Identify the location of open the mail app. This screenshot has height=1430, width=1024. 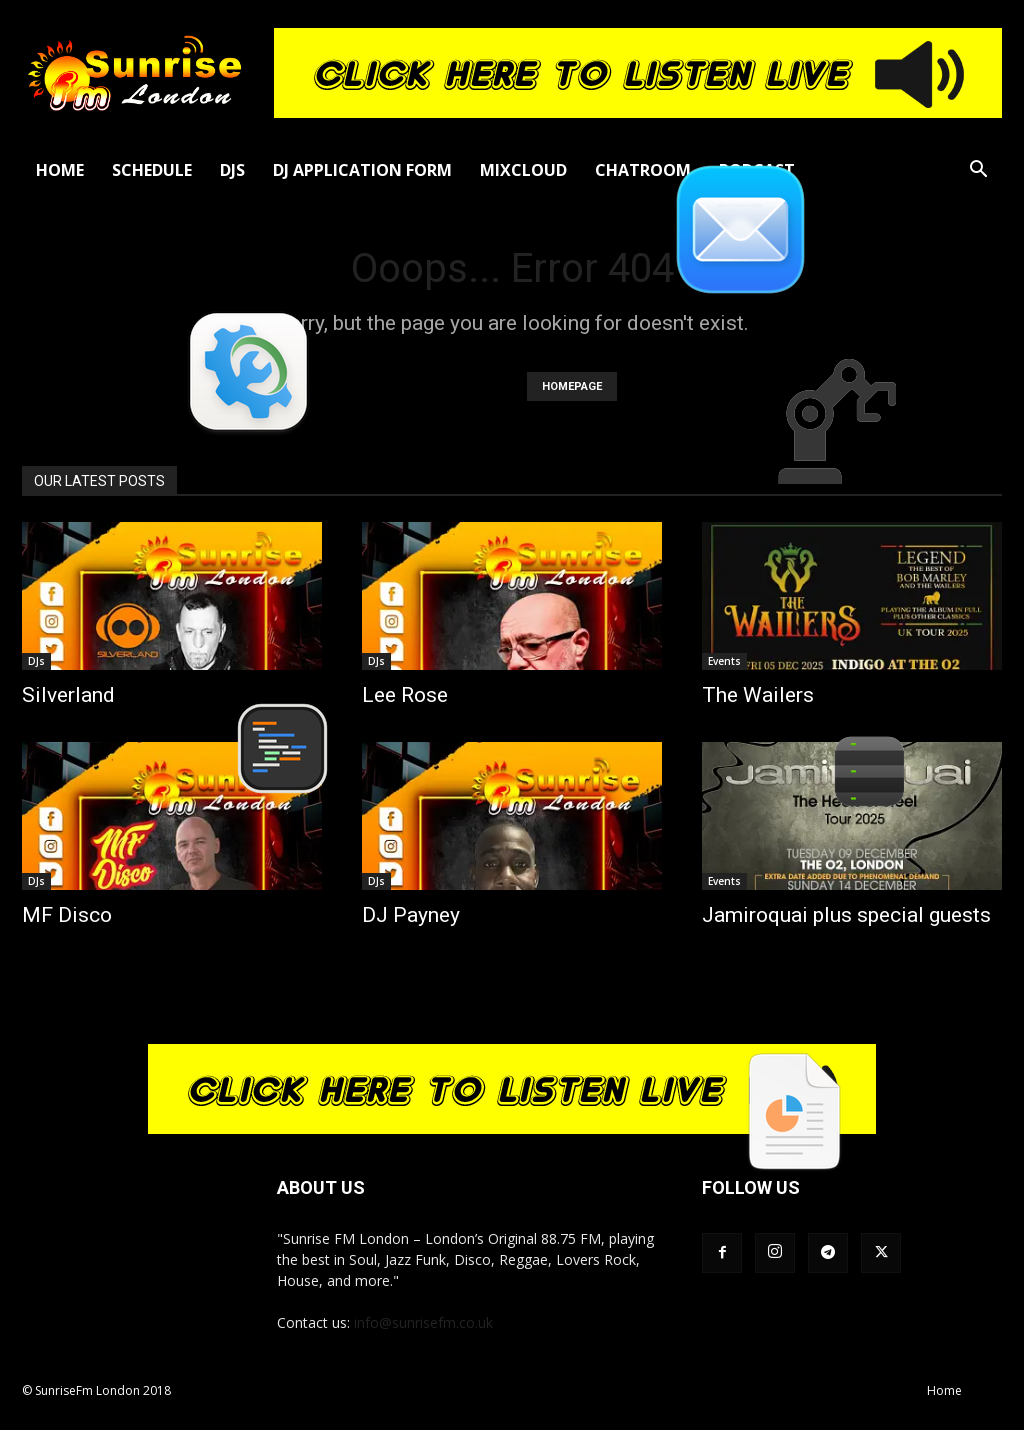
(740, 229).